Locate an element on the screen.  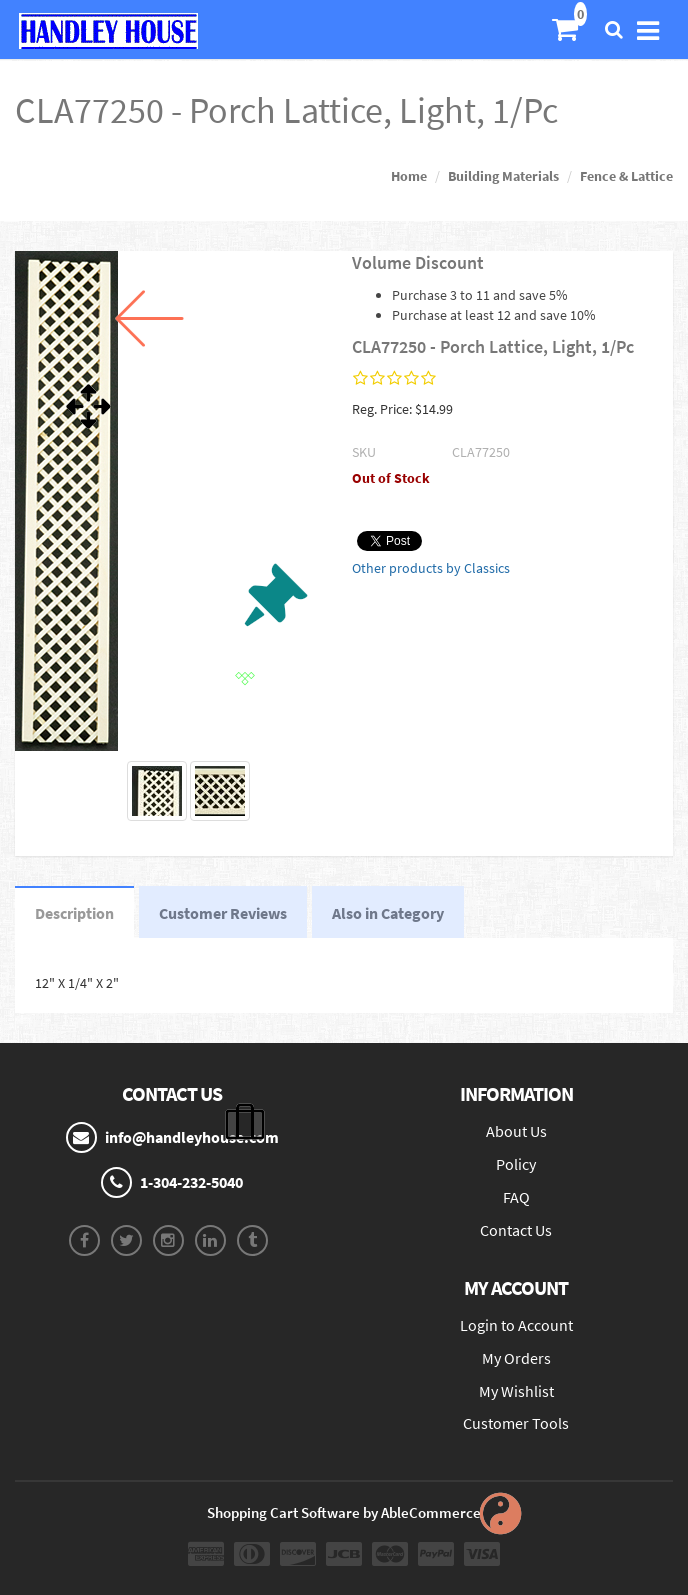
open tidal music streaming app is located at coordinates (245, 678).